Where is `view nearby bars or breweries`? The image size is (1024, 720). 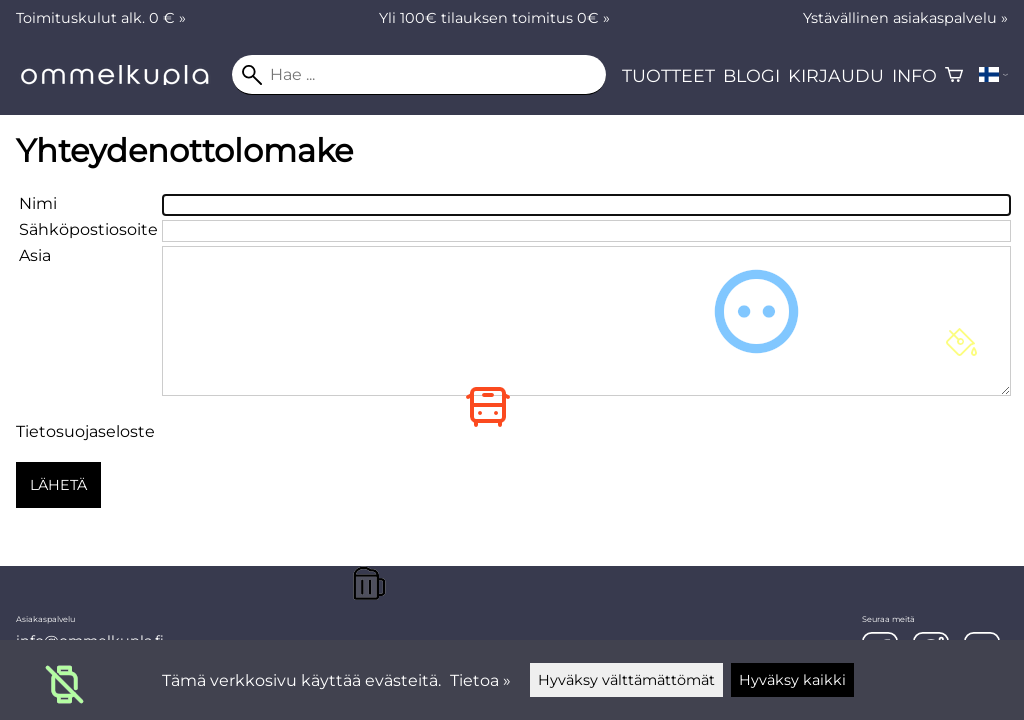
view nearby bars or breweries is located at coordinates (367, 584).